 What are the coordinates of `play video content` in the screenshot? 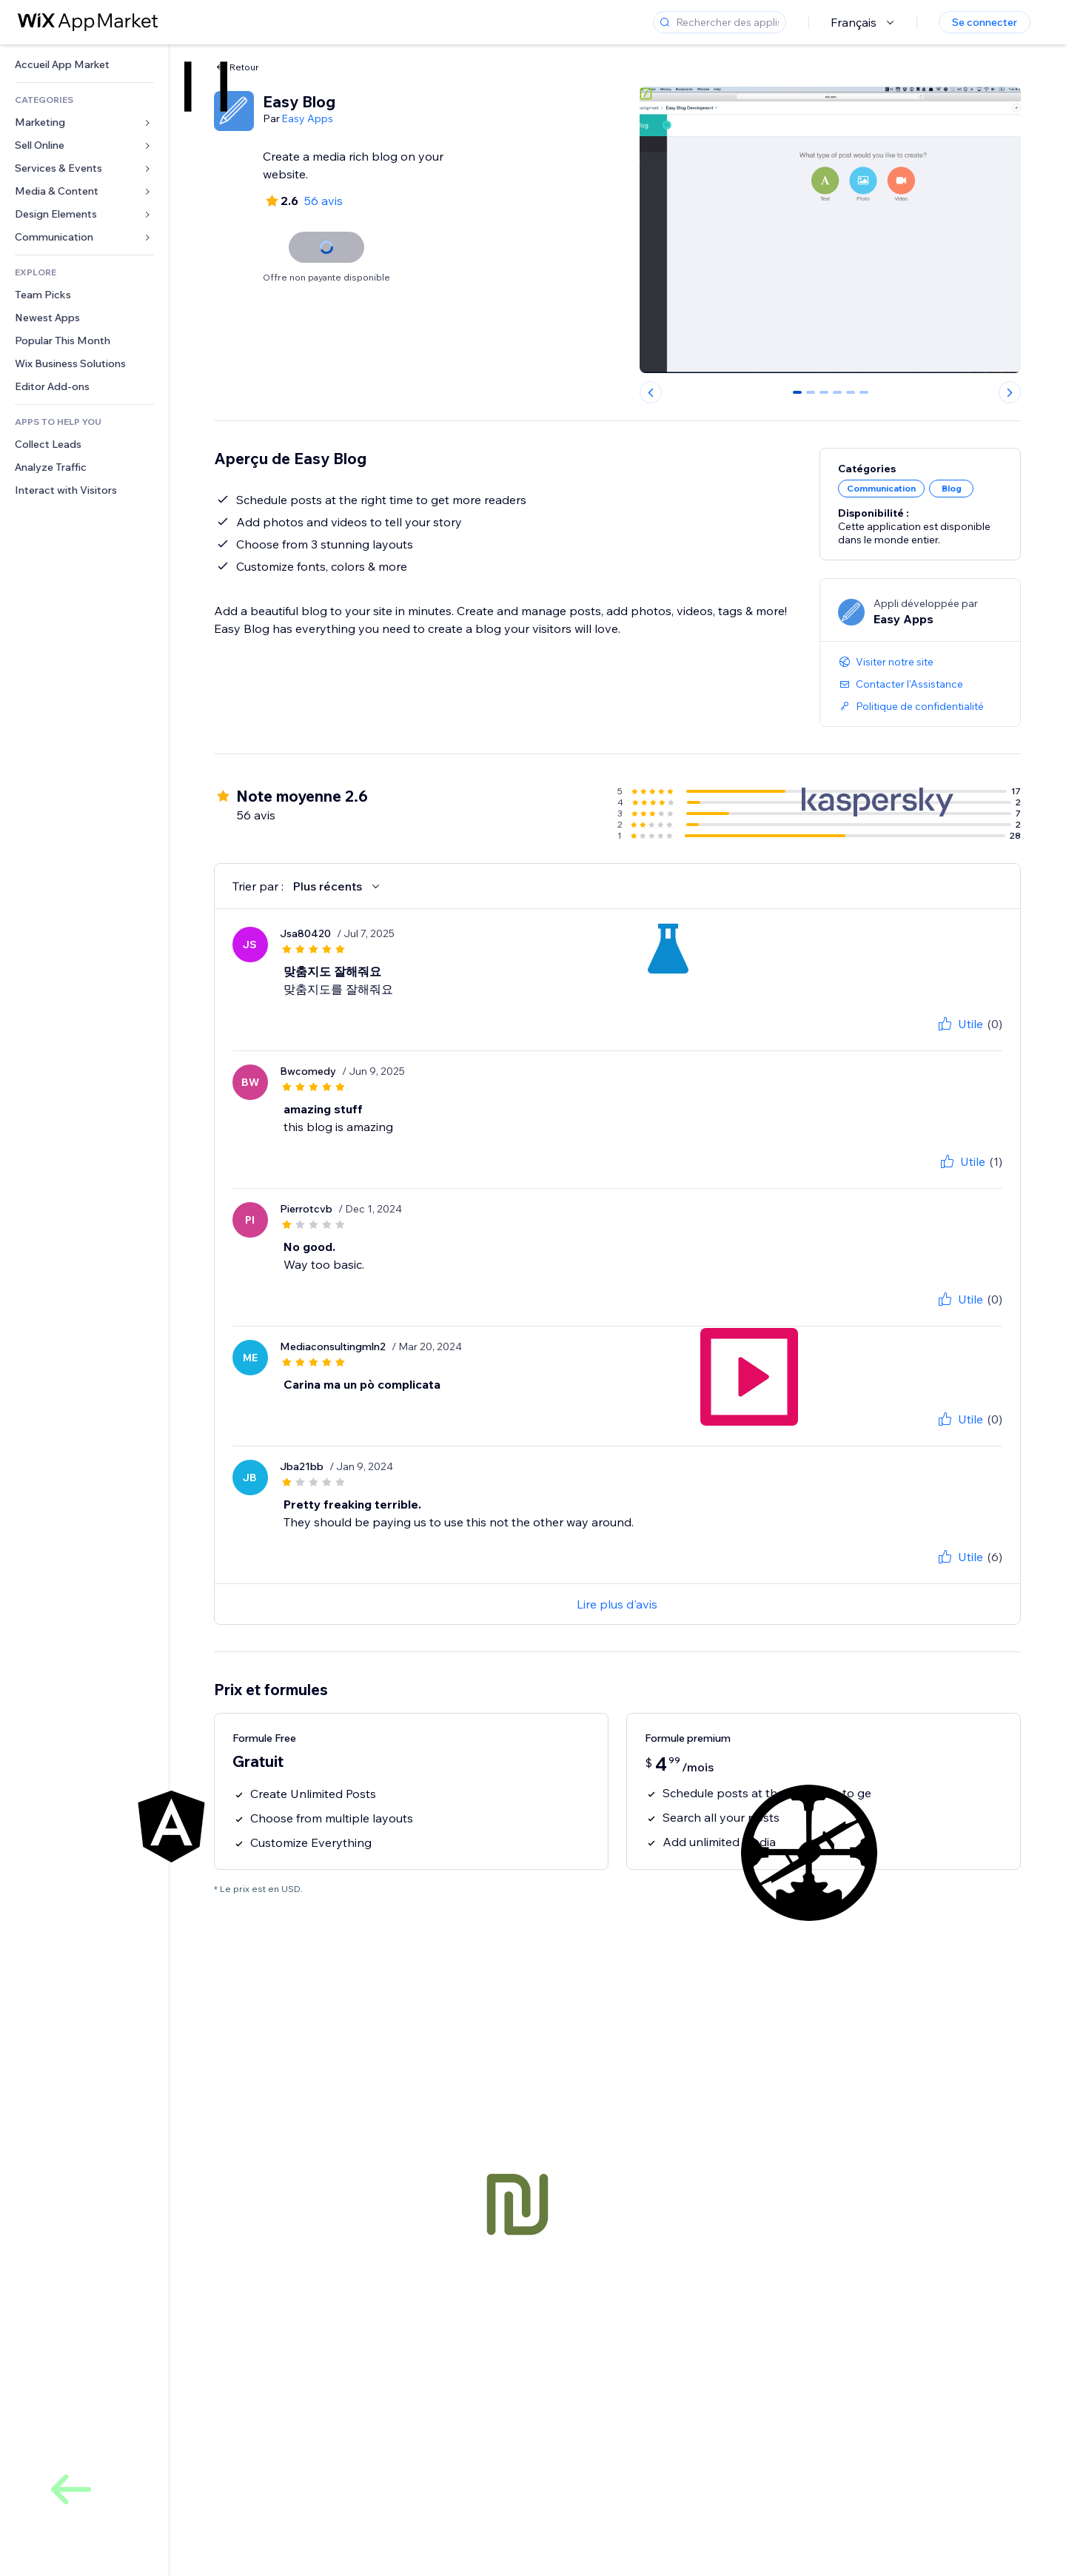 It's located at (749, 1377).